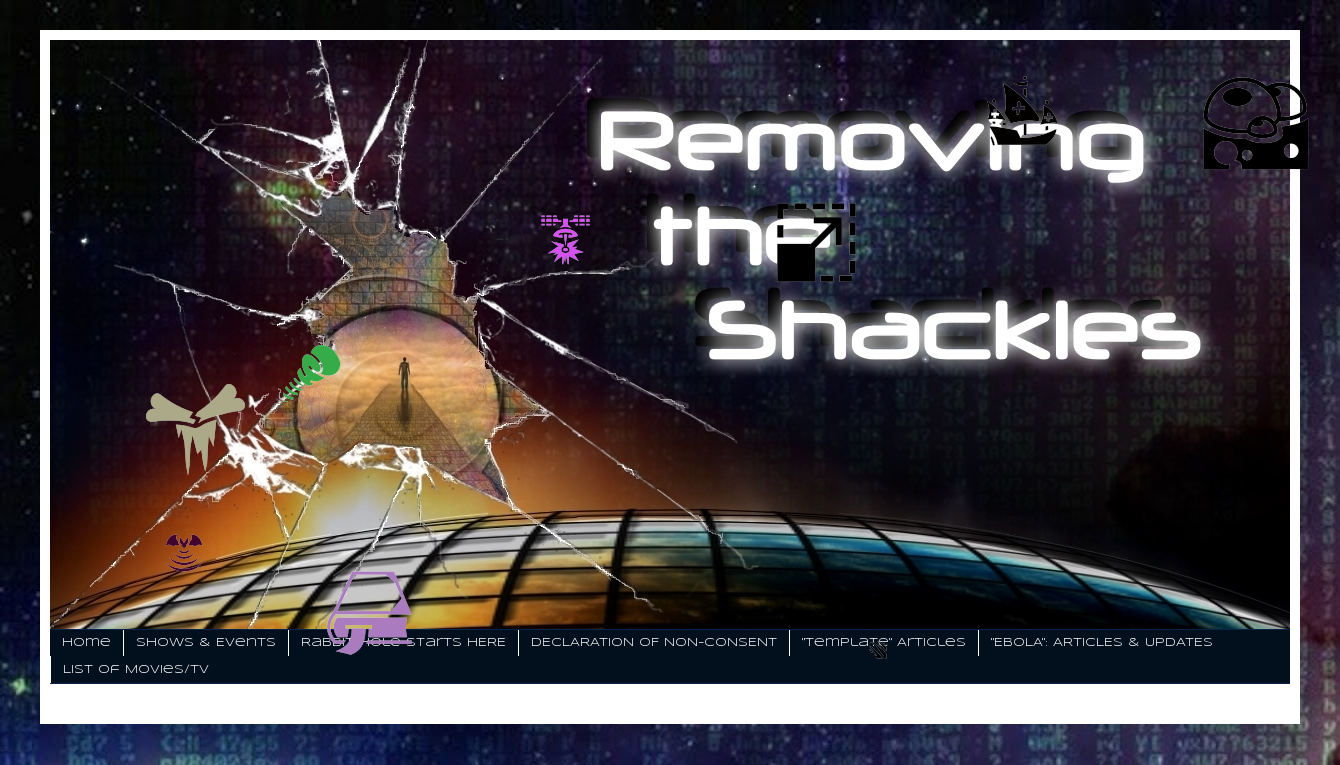  Describe the element at coordinates (877, 649) in the screenshot. I see `indicates a violent attack or slash action` at that location.